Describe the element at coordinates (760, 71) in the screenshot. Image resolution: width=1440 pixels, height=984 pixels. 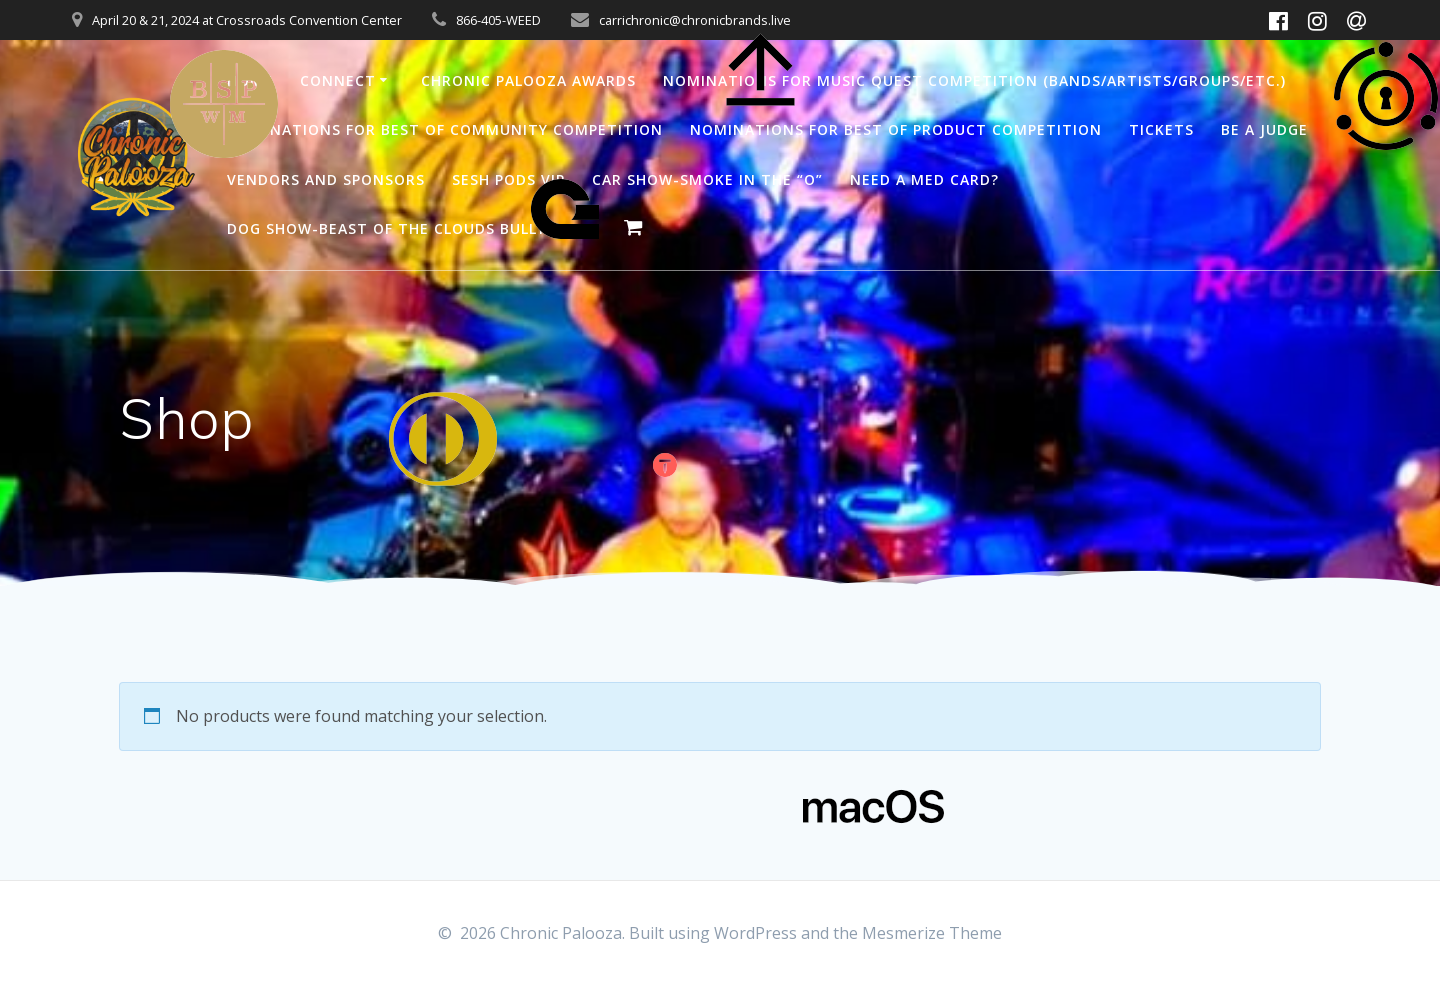
I see `upload a file or document` at that location.